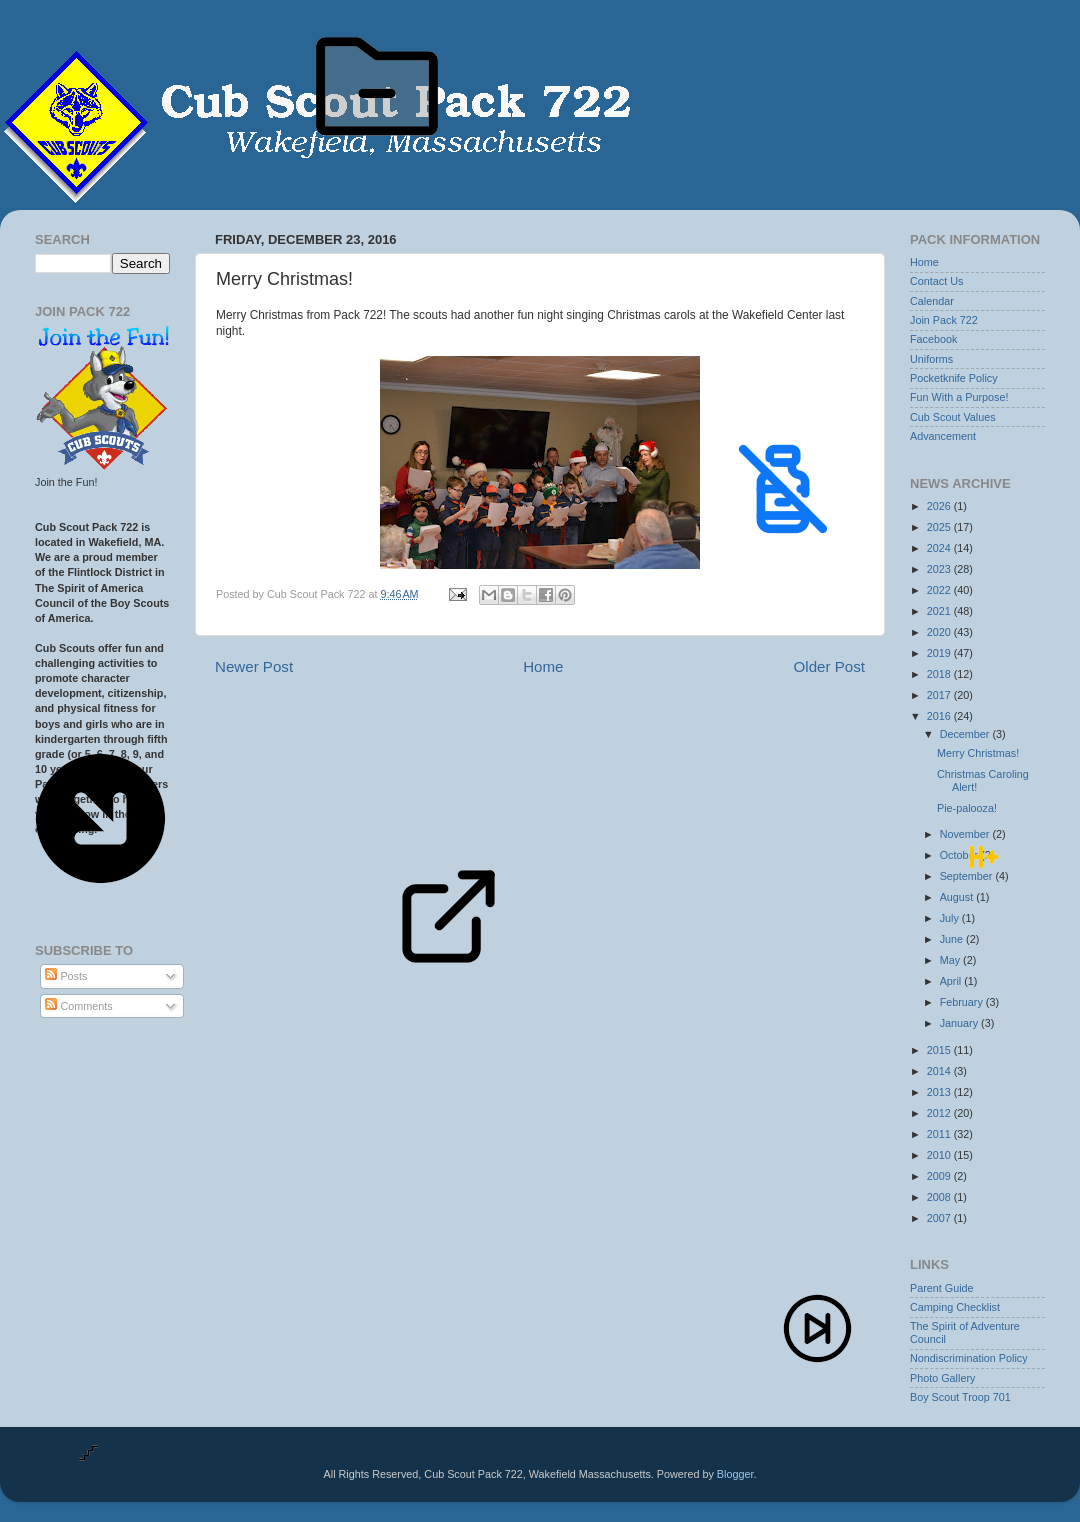 This screenshot has width=1080, height=1522. What do you see at coordinates (377, 84) in the screenshot?
I see `remove a folder` at bounding box center [377, 84].